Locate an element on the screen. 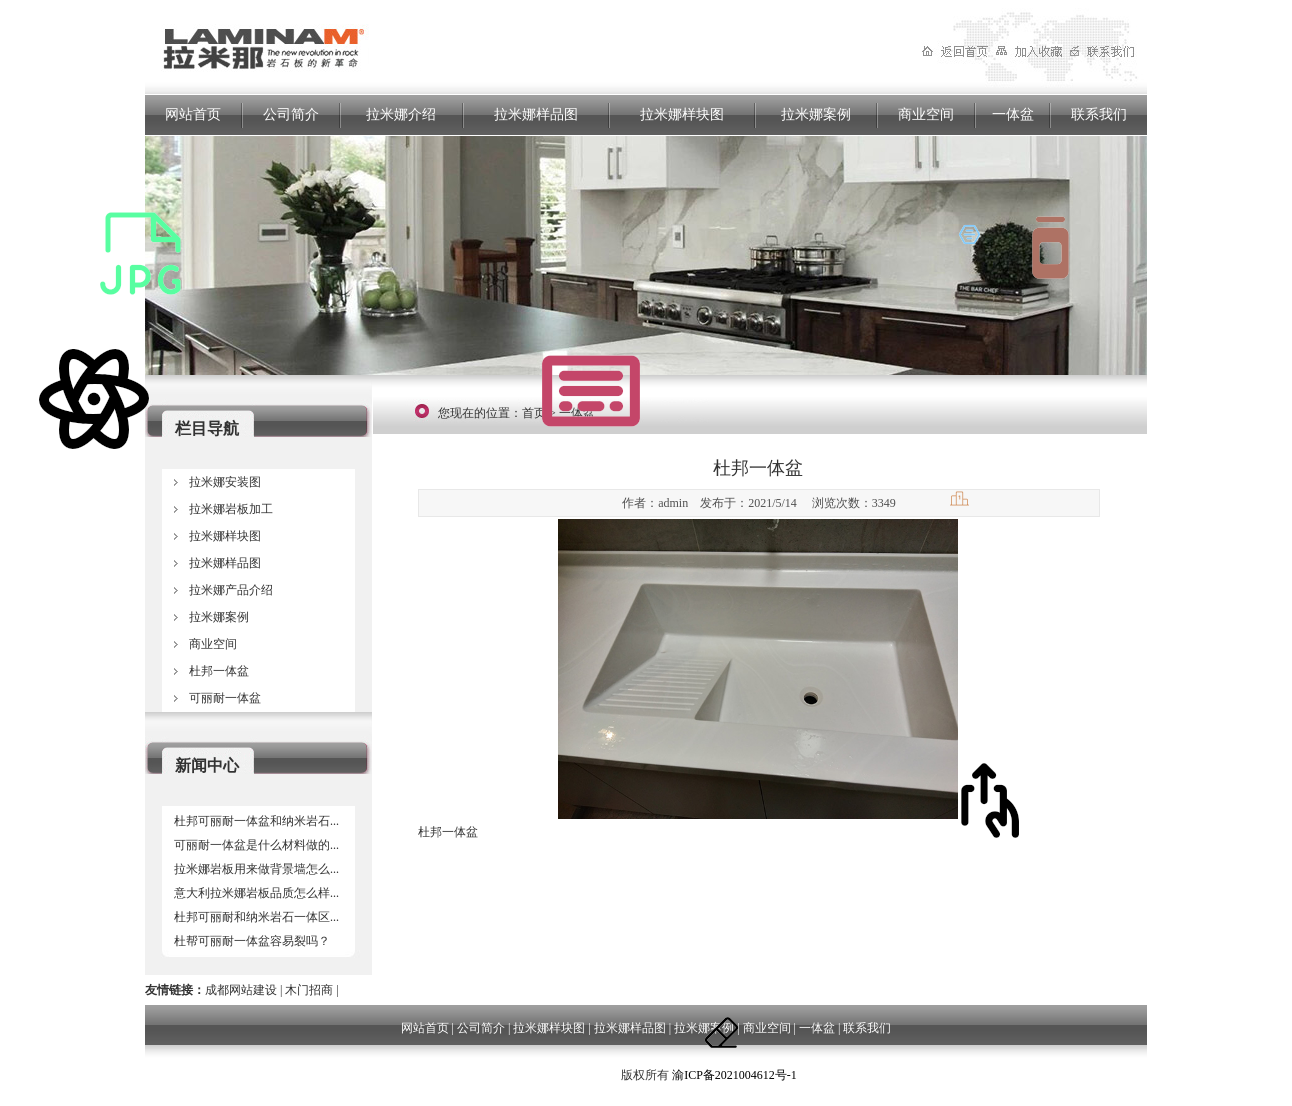  open the Bumble dating app is located at coordinates (969, 234).